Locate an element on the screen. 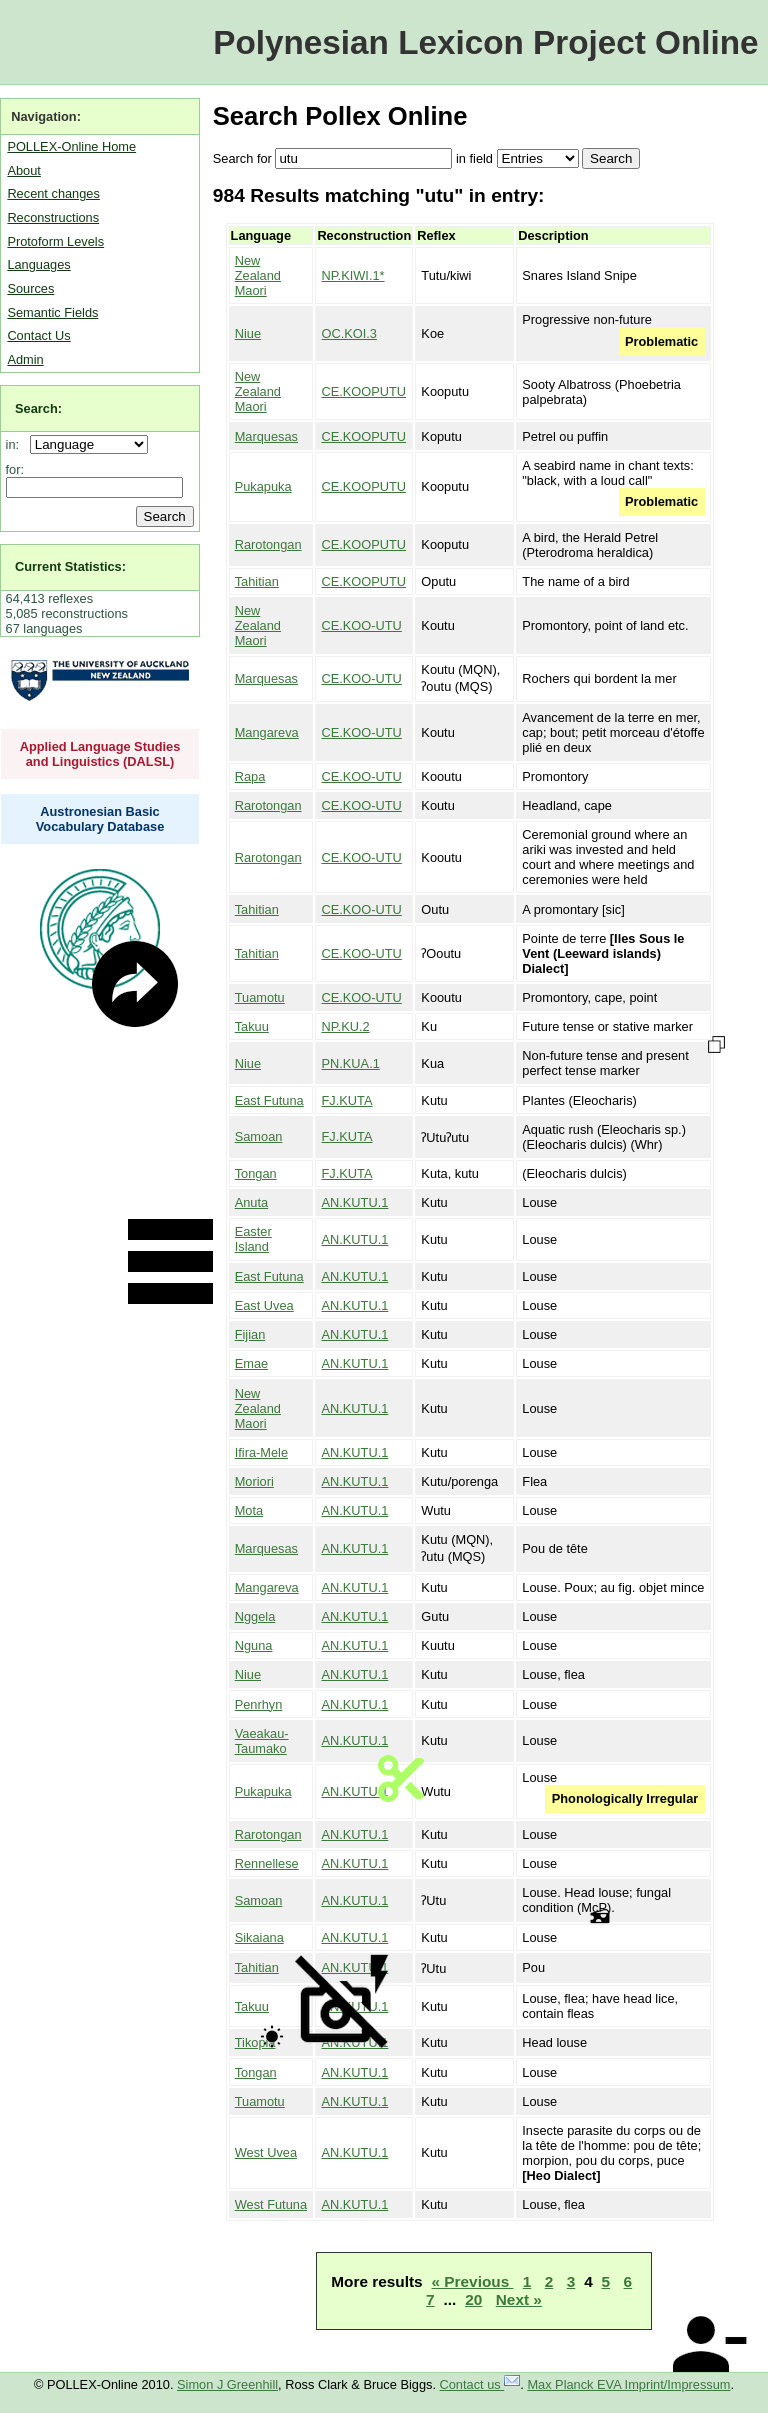 The image size is (768, 2413). cut selected text or content is located at coordinates (401, 1778).